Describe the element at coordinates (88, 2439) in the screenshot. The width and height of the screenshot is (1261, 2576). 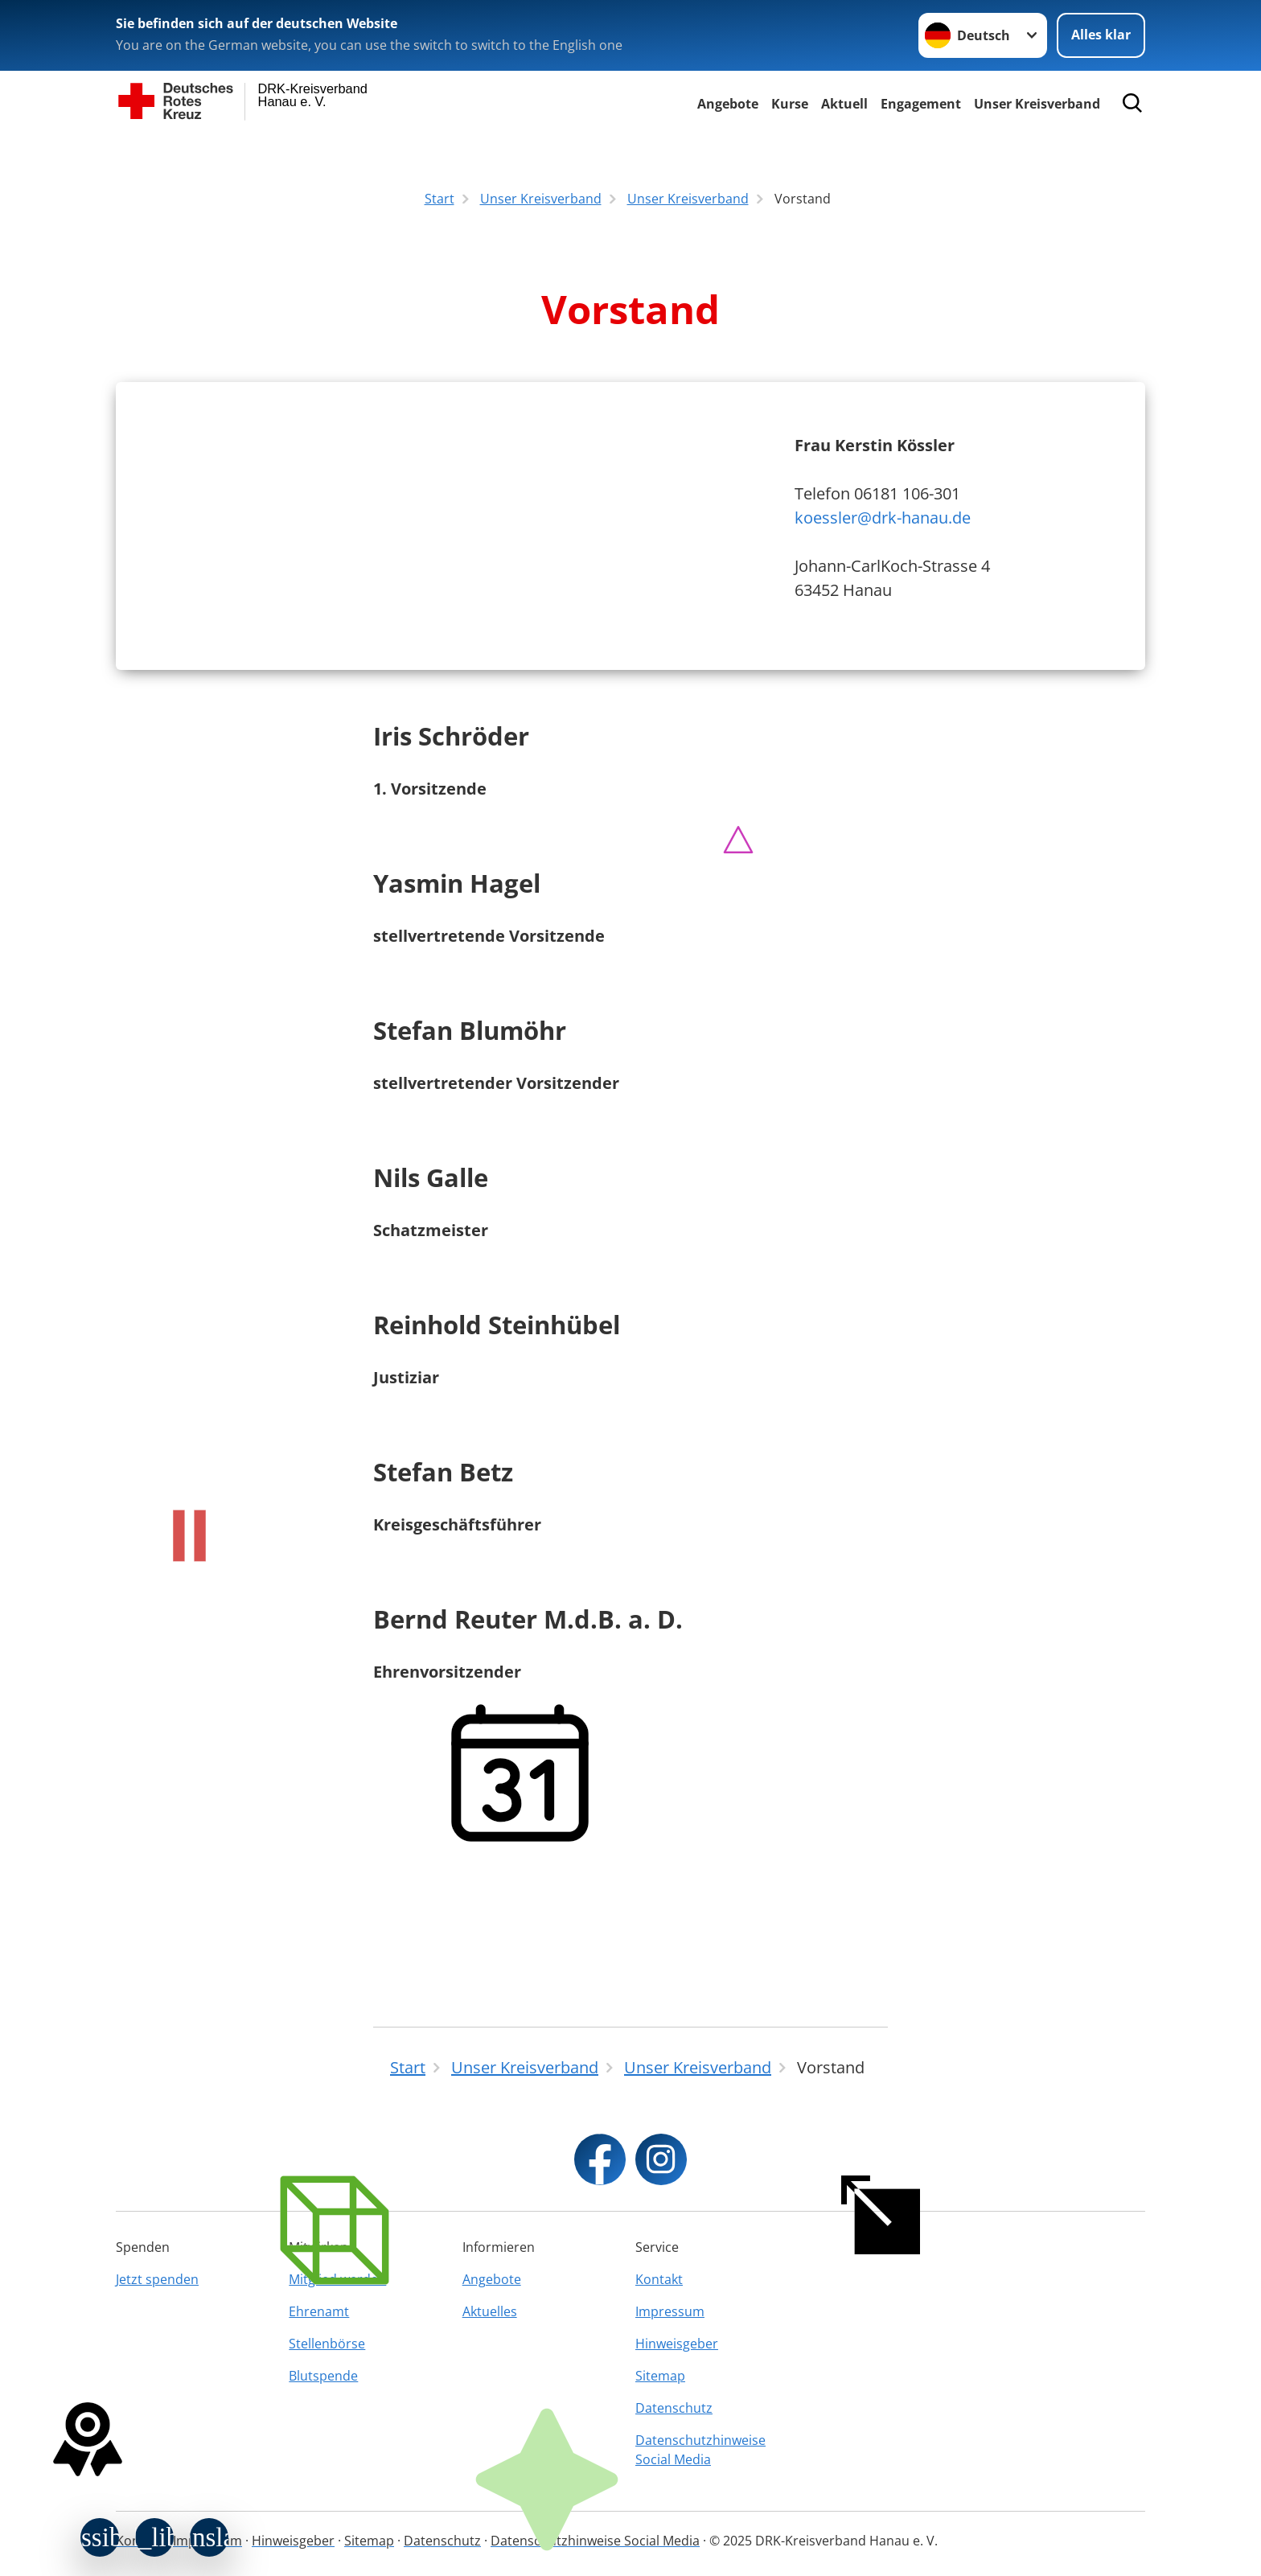
I see `indicates an award or achievement` at that location.